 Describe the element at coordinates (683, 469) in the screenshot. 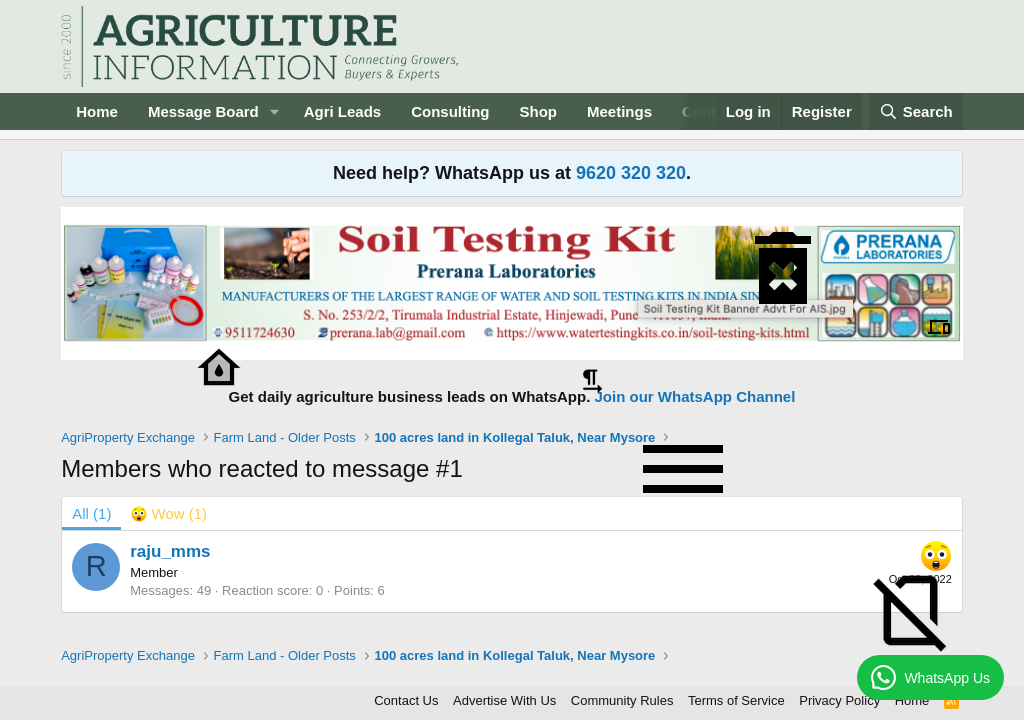

I see `open navigation menu` at that location.